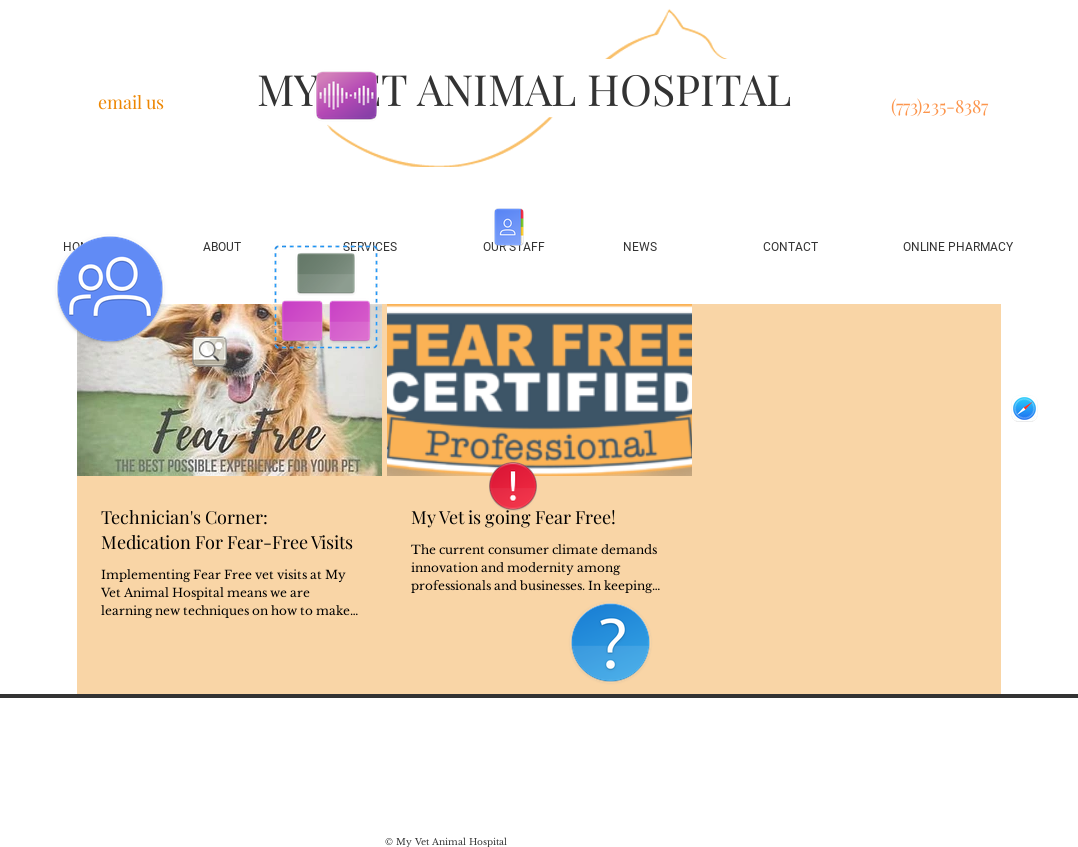  I want to click on open the help center or documentation, so click(610, 642).